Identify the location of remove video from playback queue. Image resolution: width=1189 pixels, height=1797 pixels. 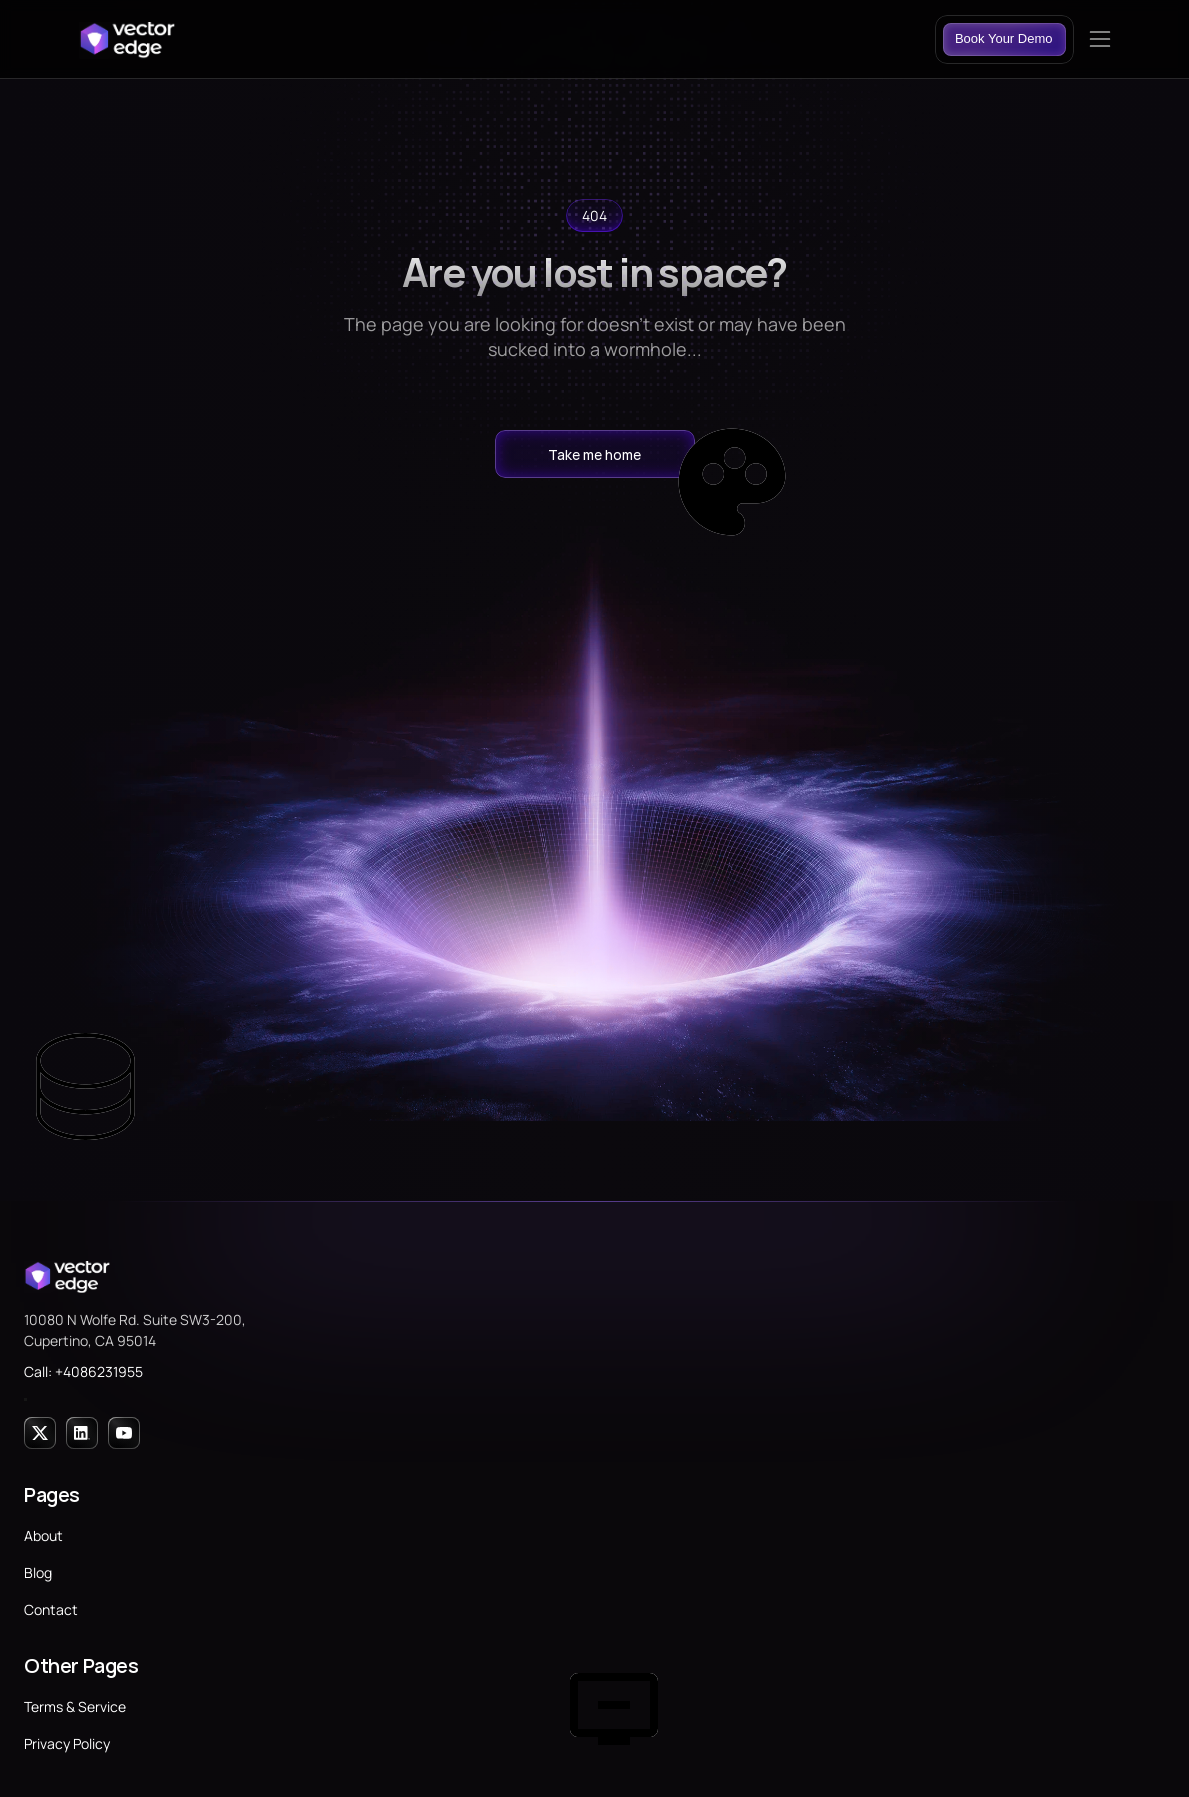
(614, 1709).